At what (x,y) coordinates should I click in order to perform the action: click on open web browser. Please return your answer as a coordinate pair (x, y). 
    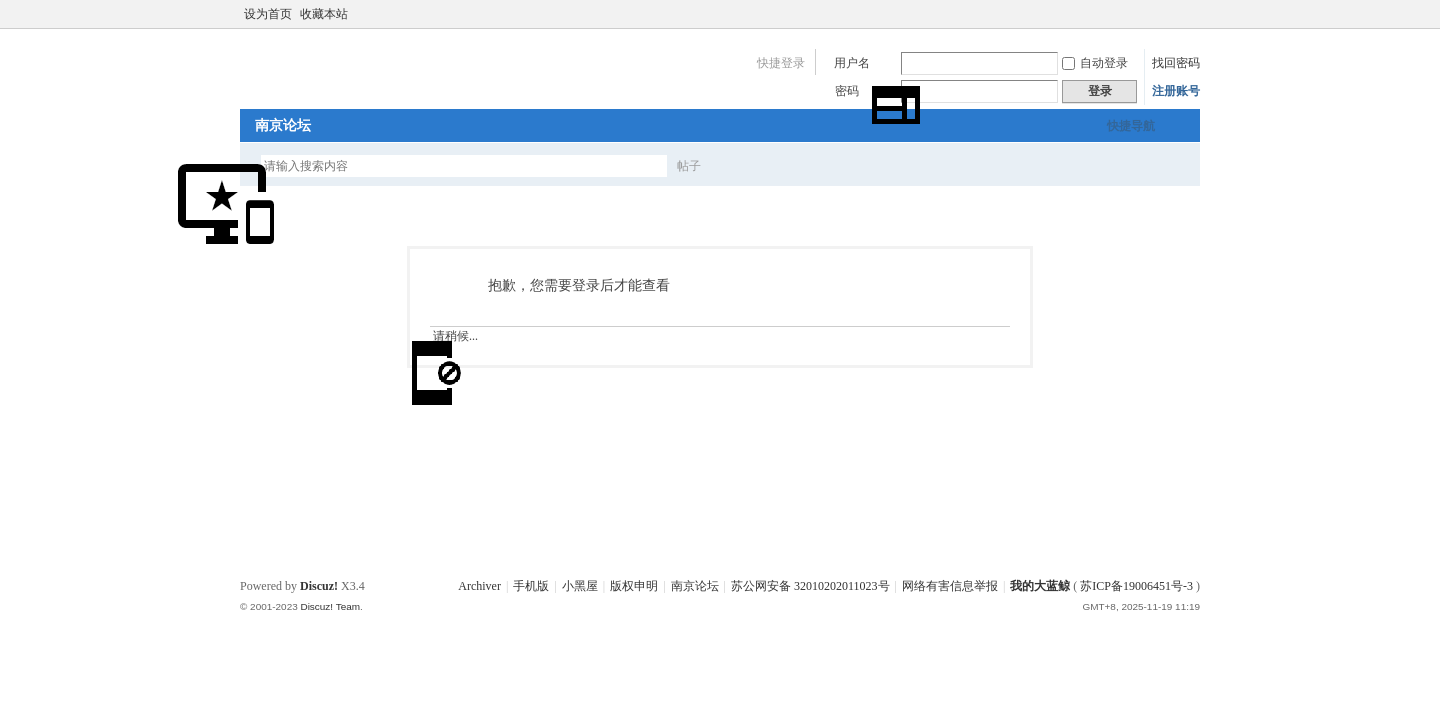
    Looking at the image, I should click on (896, 105).